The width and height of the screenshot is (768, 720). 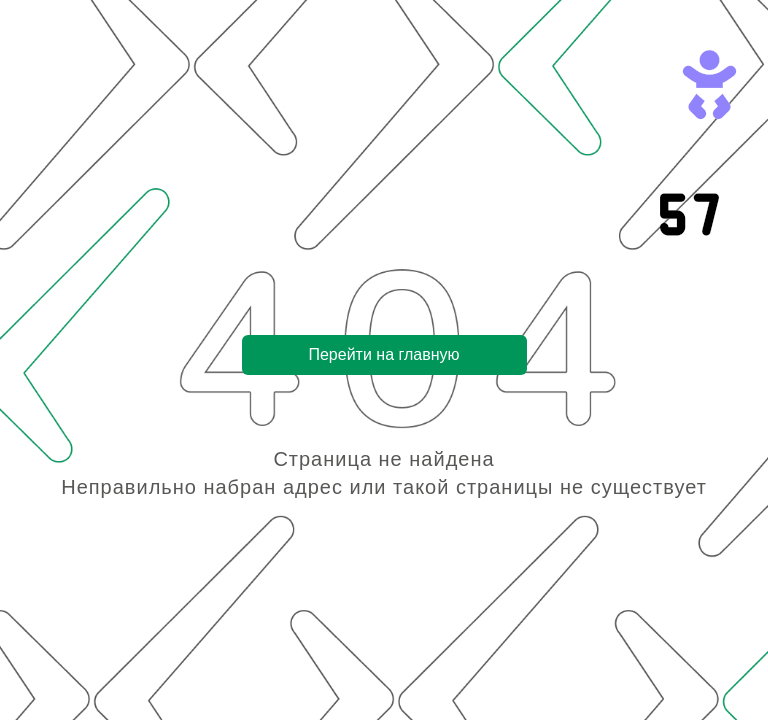 What do you see at coordinates (689, 214) in the screenshot?
I see `indicates item number 57 in a list or sequence` at bounding box center [689, 214].